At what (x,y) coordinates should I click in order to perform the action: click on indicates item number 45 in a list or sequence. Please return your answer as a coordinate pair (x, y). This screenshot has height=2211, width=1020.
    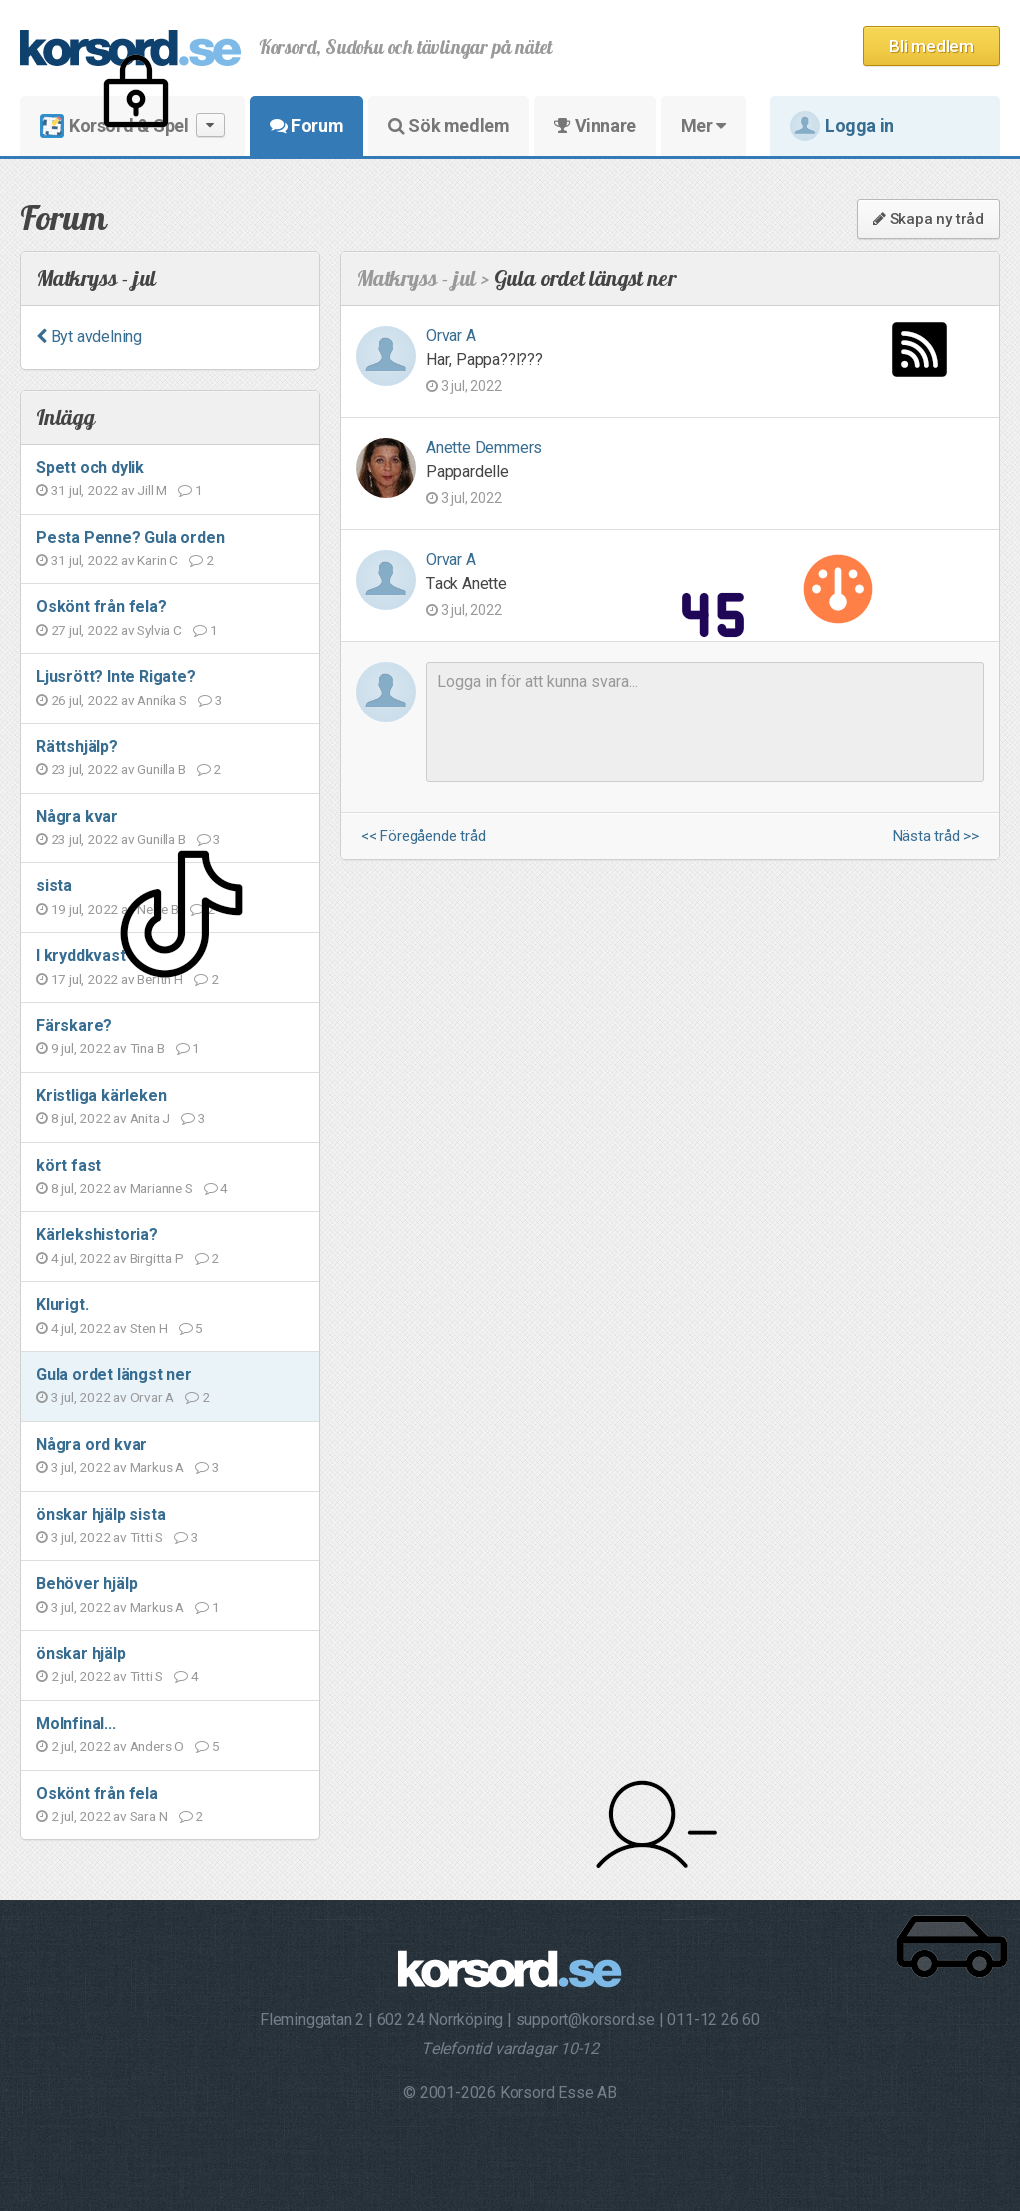
    Looking at the image, I should click on (713, 615).